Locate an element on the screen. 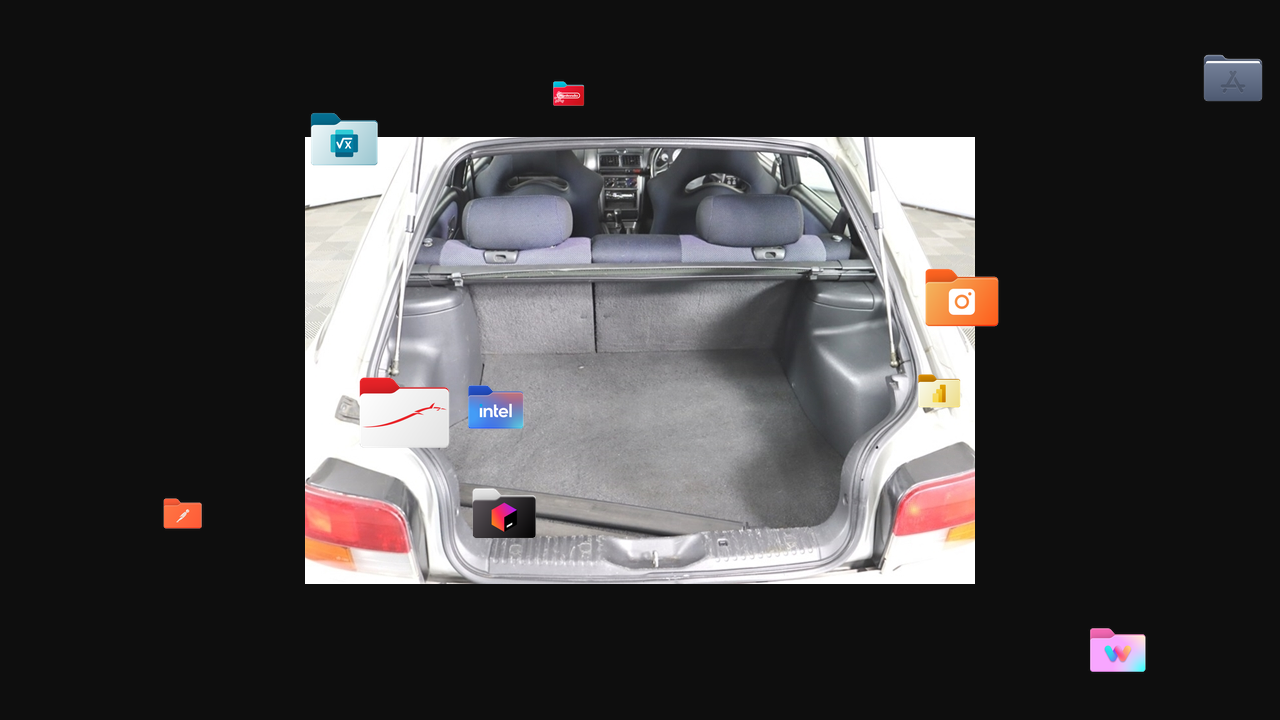 The width and height of the screenshot is (1280, 720). open folder containing Nintendo games or files is located at coordinates (568, 94).